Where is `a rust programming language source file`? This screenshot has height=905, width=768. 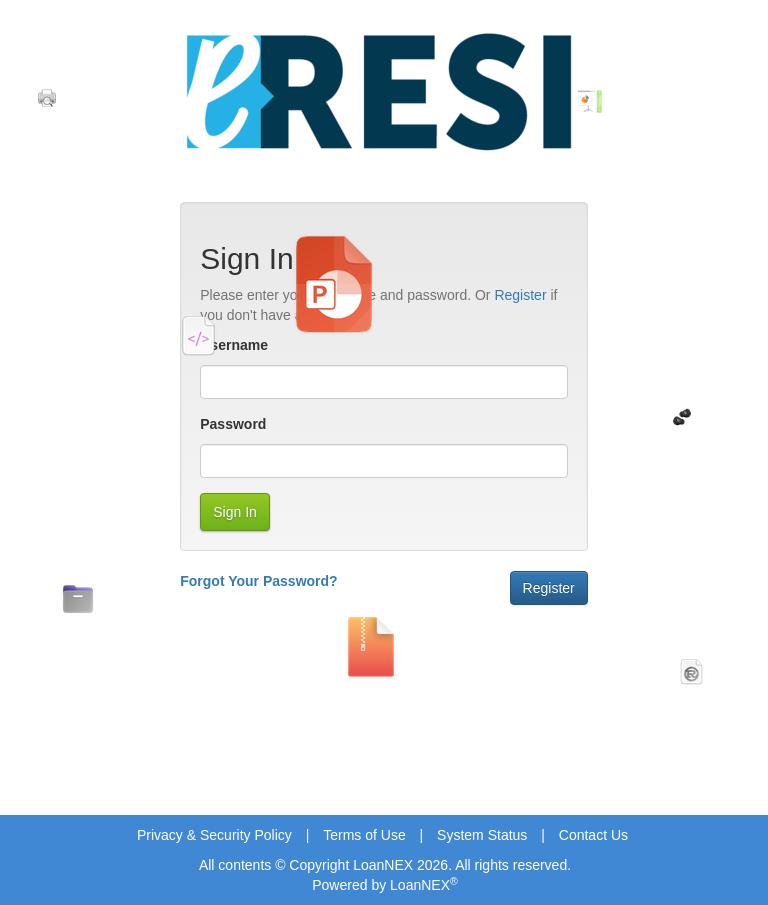
a rust programming language source file is located at coordinates (691, 671).